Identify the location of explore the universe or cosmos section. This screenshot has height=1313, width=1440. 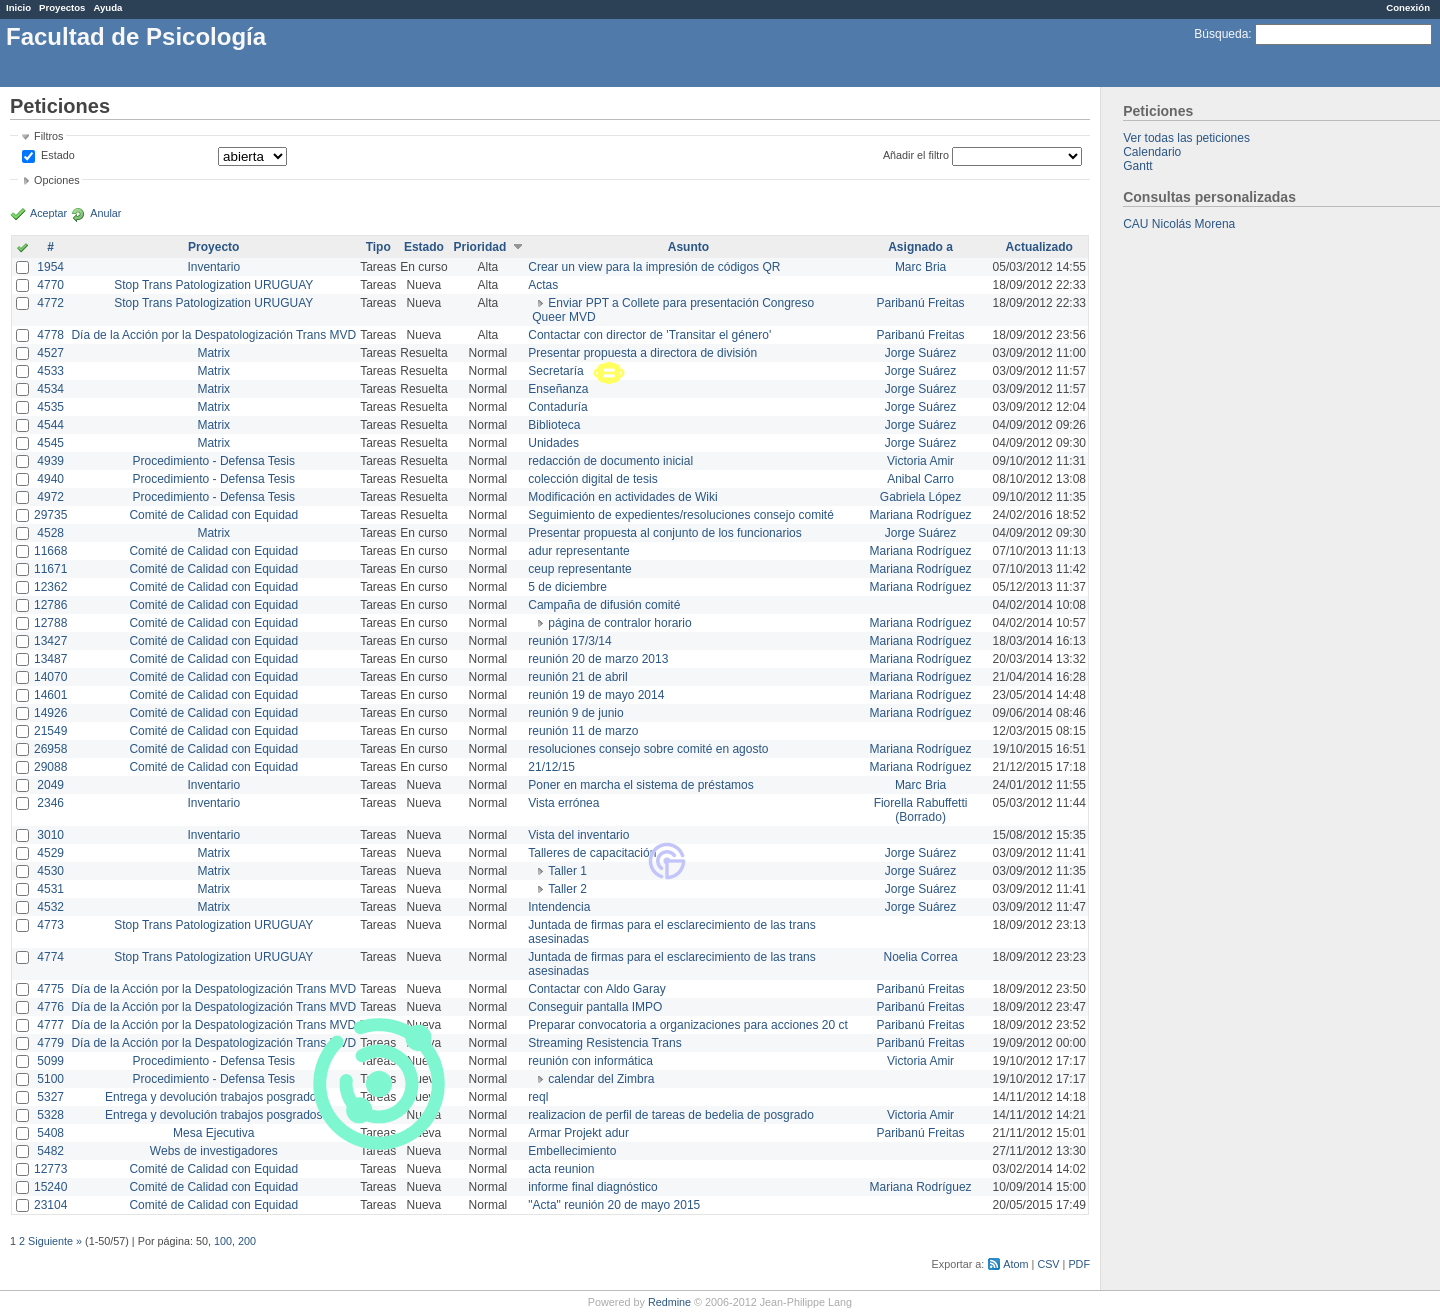
(379, 1084).